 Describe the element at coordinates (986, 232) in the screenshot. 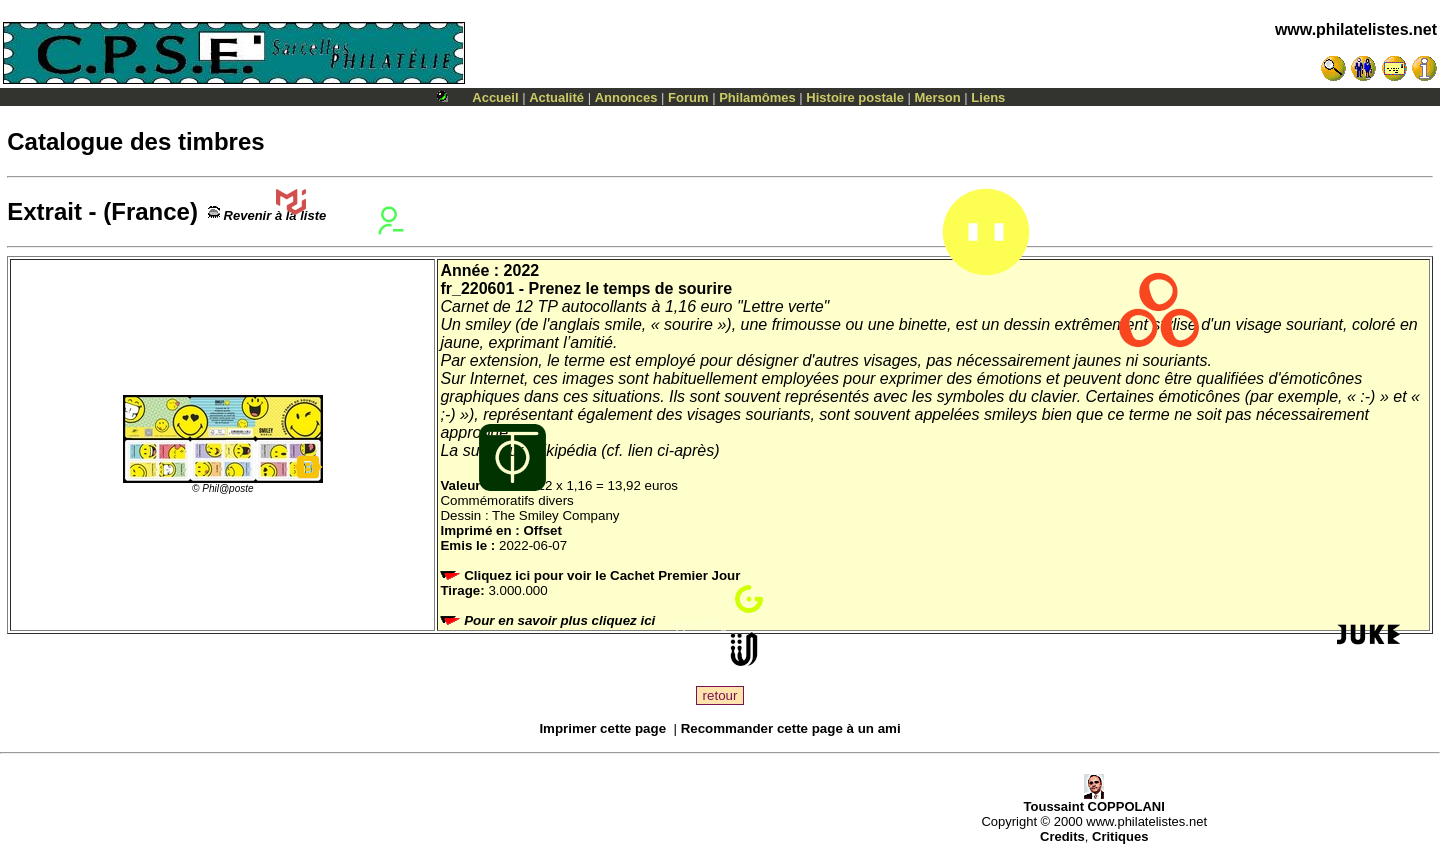

I see `electrical outlet or power source indicator` at that location.